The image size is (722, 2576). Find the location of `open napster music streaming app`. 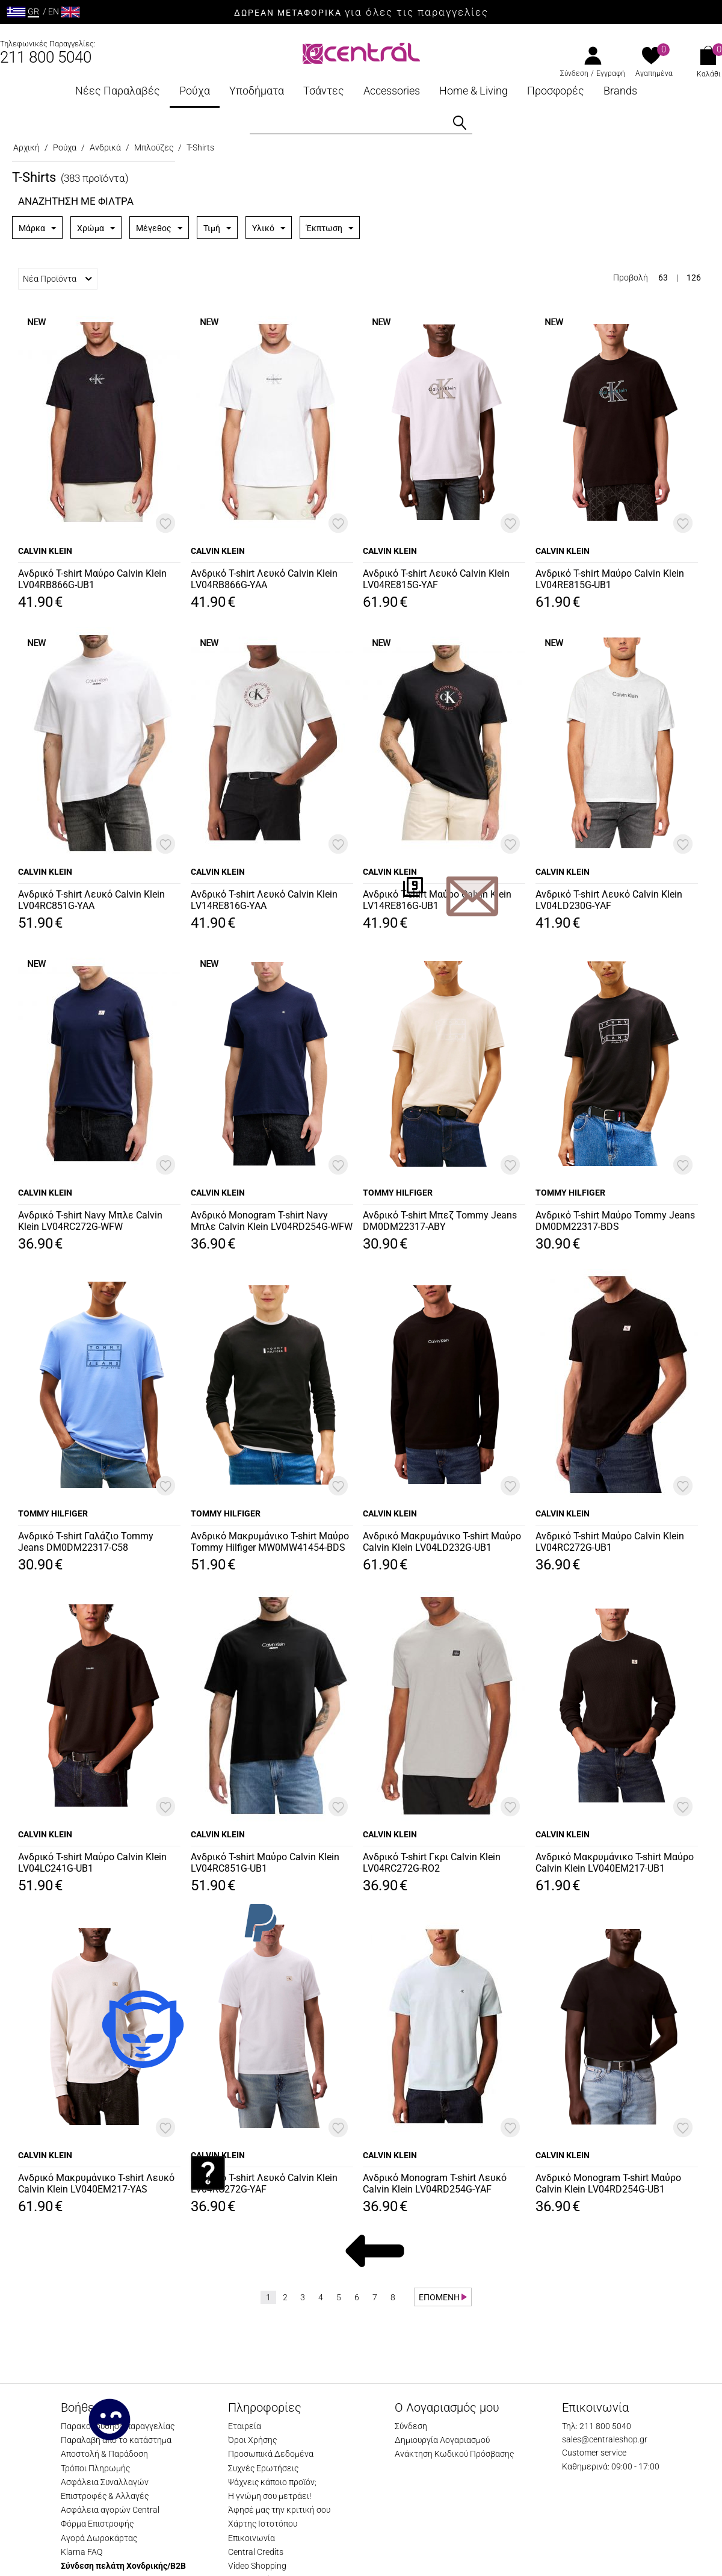

open napster music streaming app is located at coordinates (143, 2027).